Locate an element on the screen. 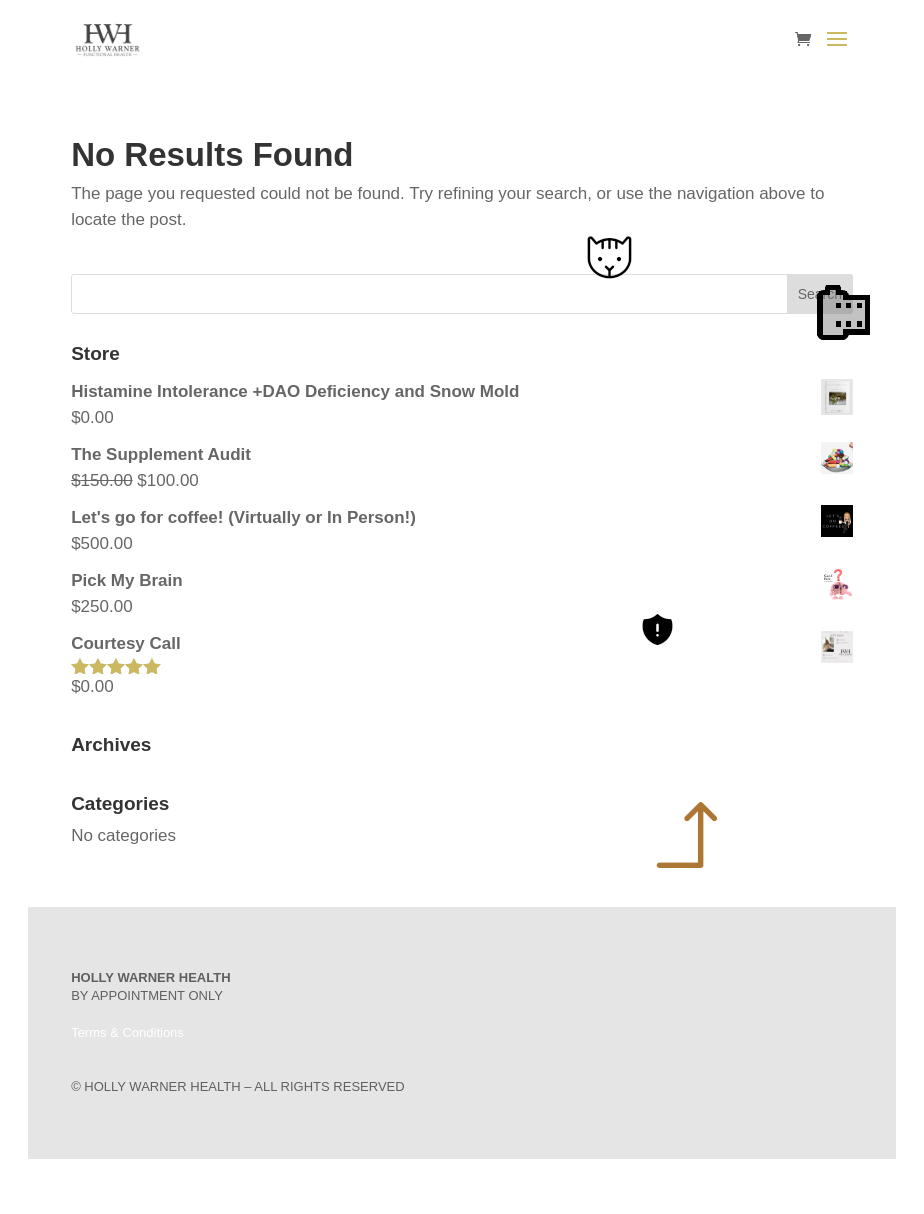 This screenshot has height=1214, width=924. turn right then continue upward is located at coordinates (687, 835).